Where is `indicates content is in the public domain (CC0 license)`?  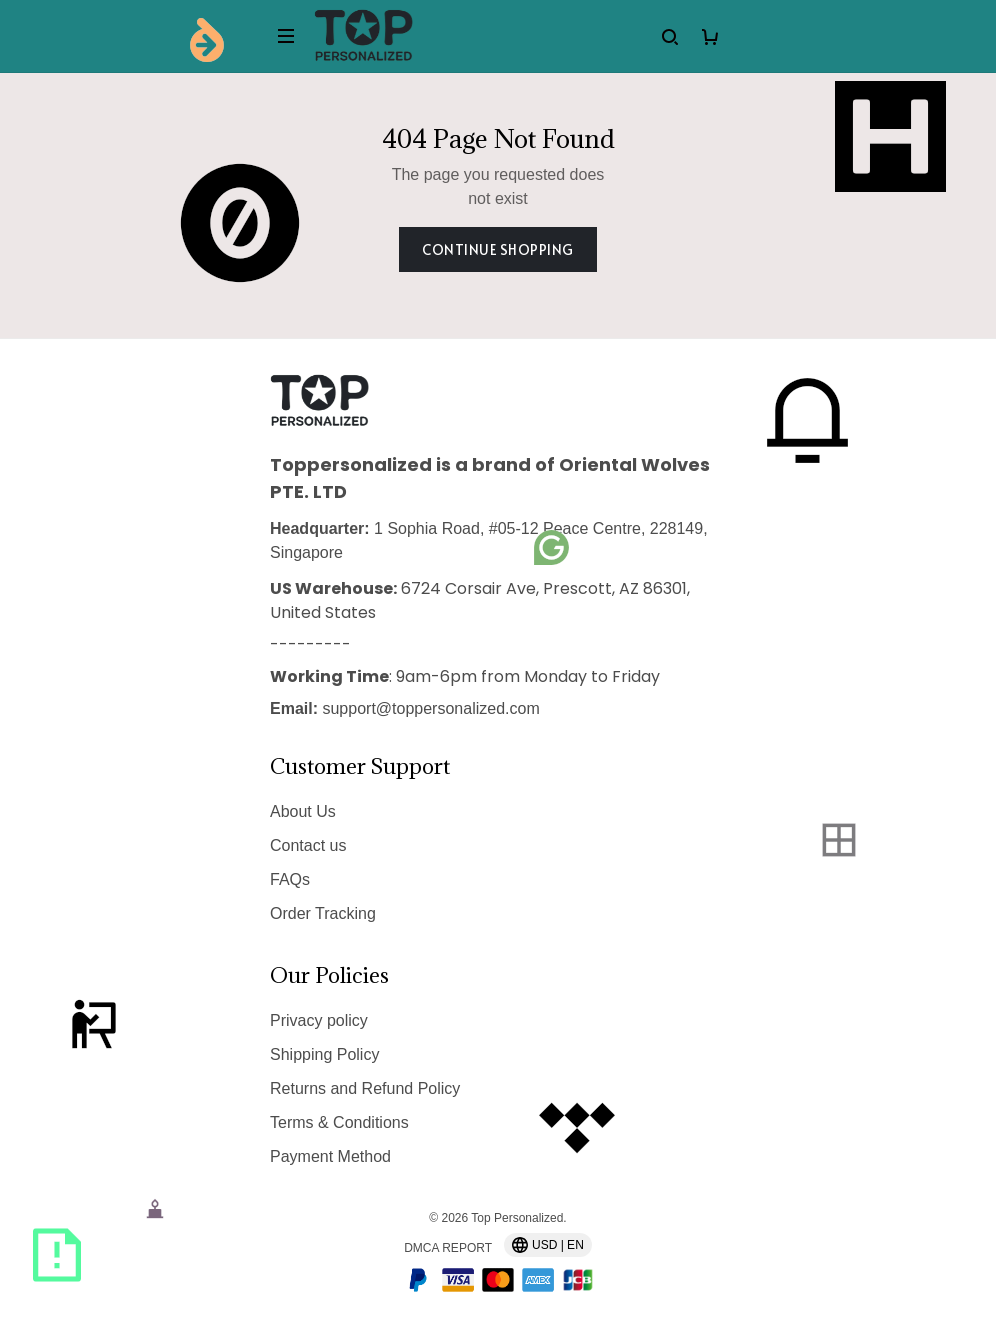
indicates content is in the public domain (CC0 license) is located at coordinates (240, 223).